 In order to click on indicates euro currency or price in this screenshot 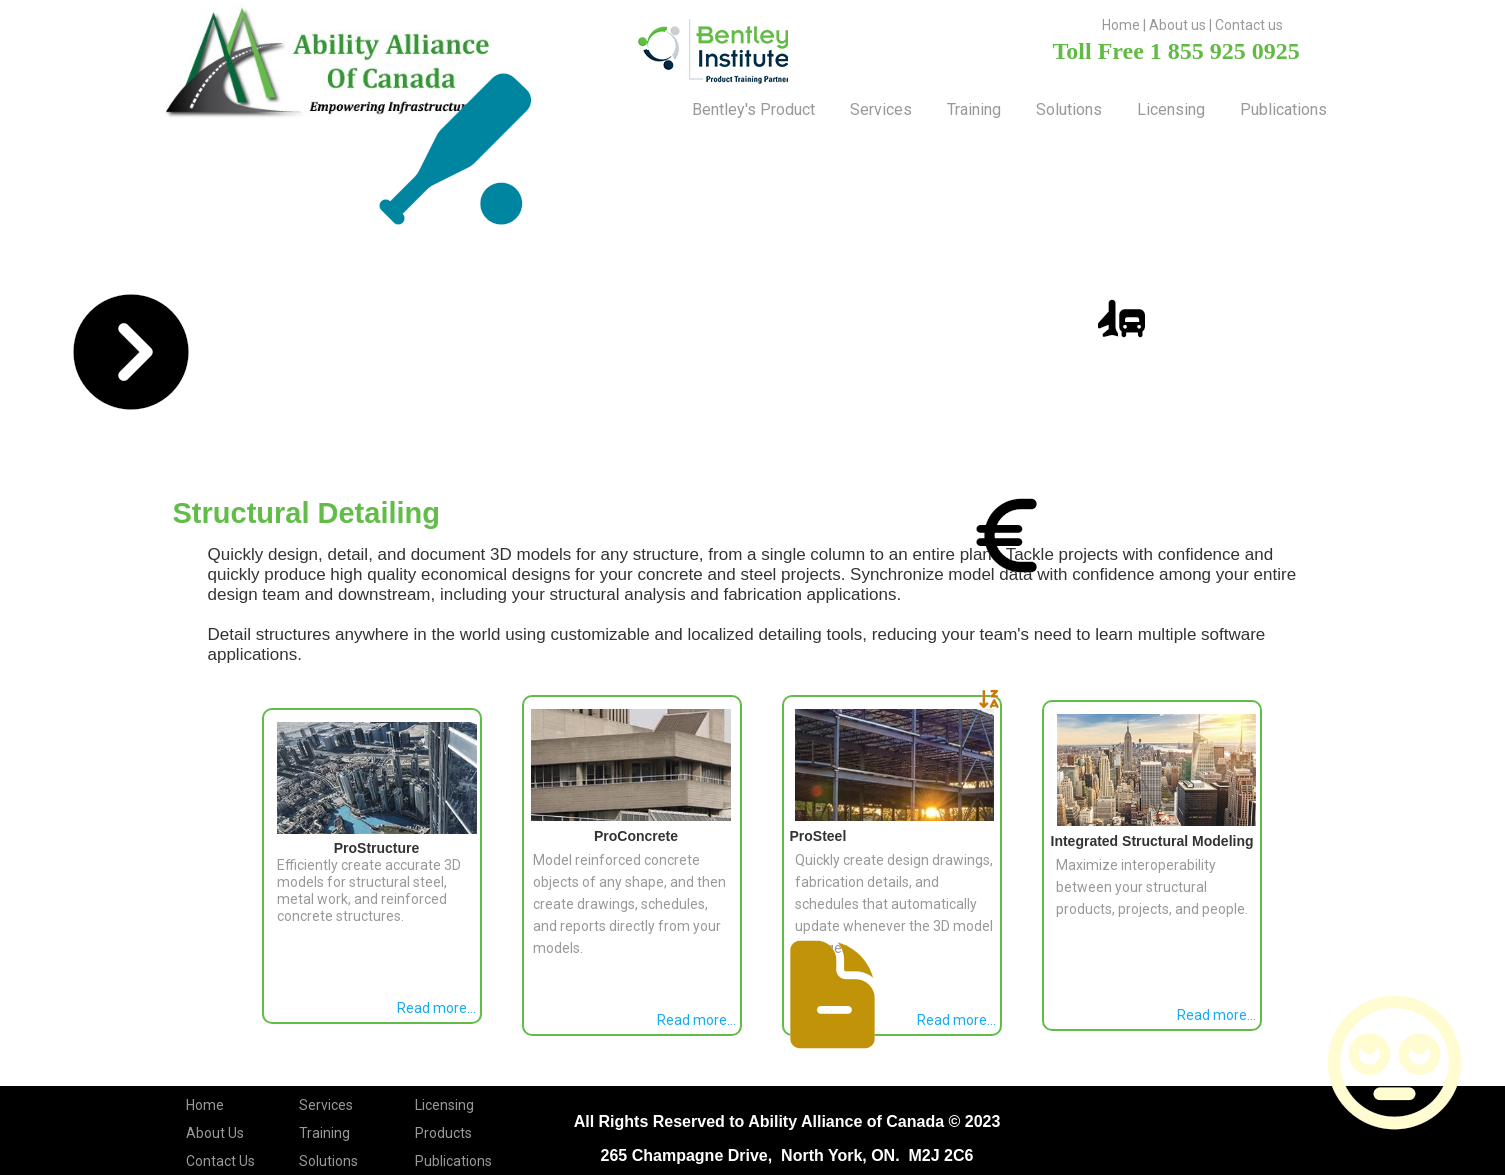, I will do `click(1010, 535)`.